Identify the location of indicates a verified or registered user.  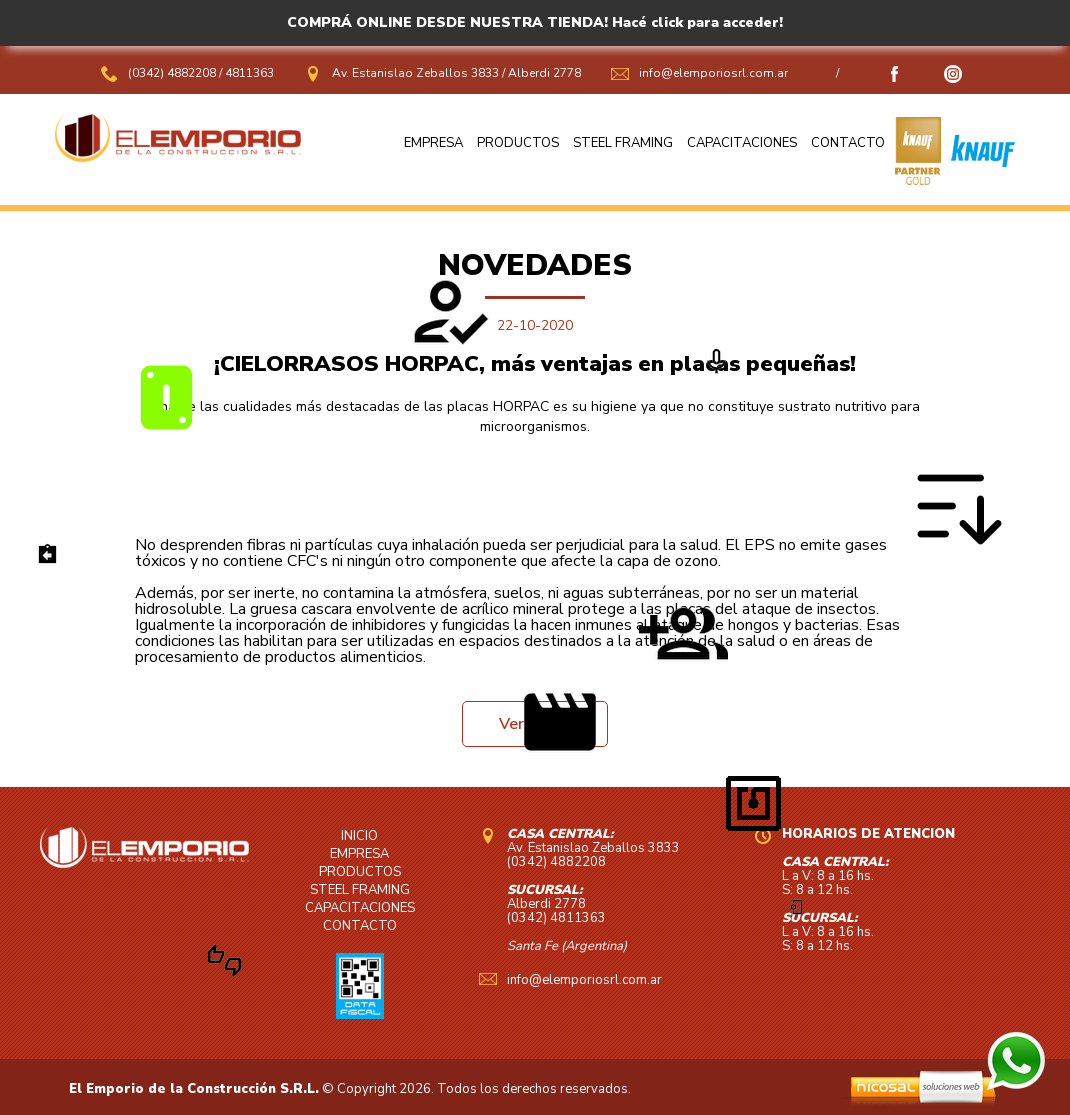
(449, 311).